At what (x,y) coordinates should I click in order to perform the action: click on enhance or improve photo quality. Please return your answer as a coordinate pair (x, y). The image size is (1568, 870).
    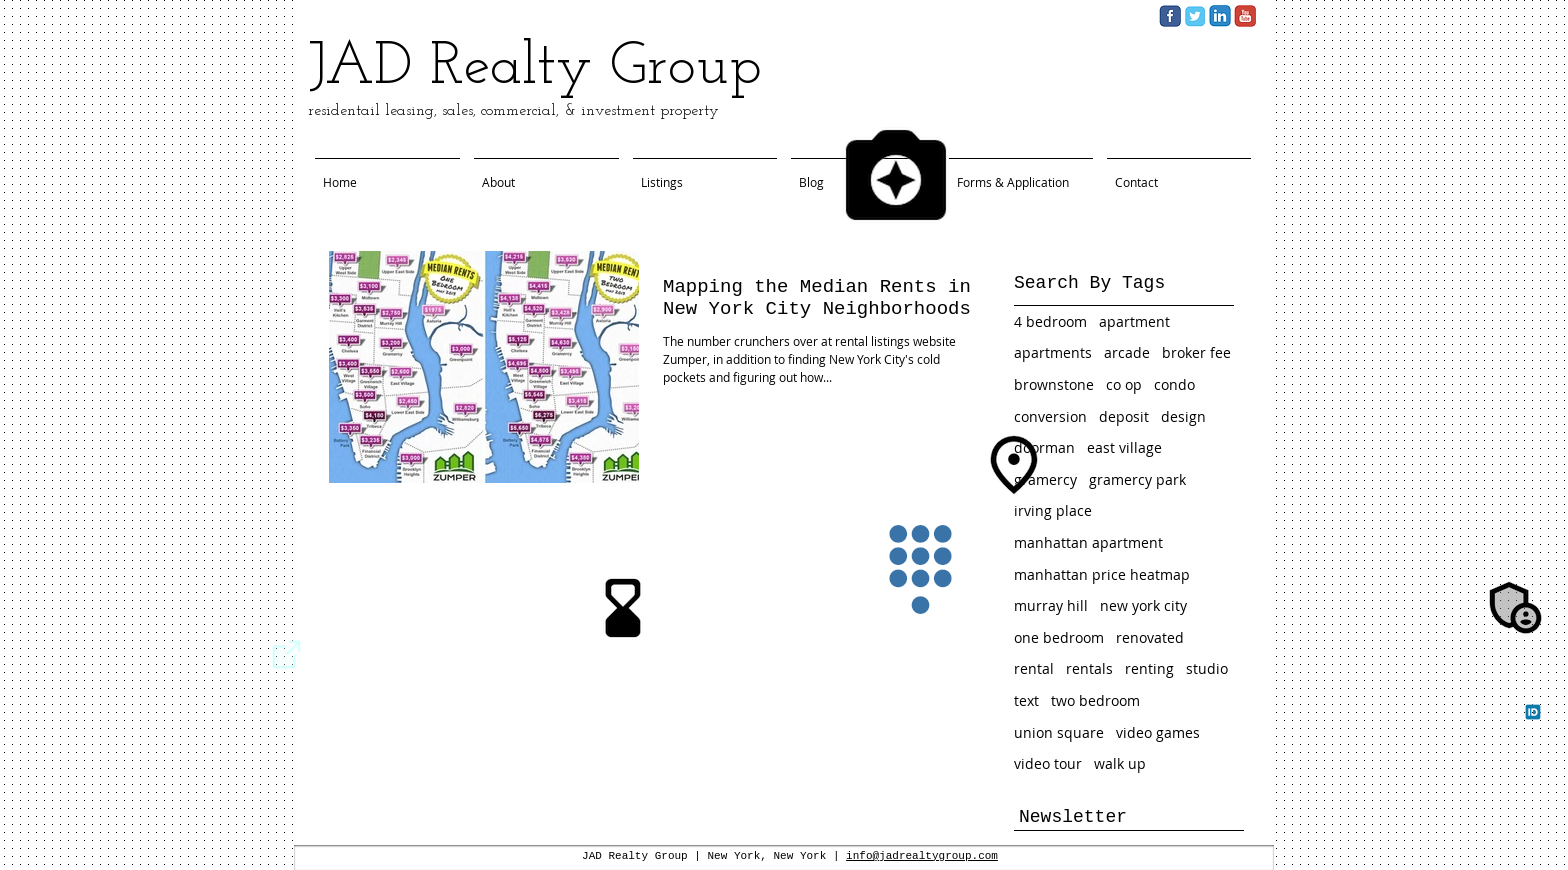
    Looking at the image, I should click on (896, 175).